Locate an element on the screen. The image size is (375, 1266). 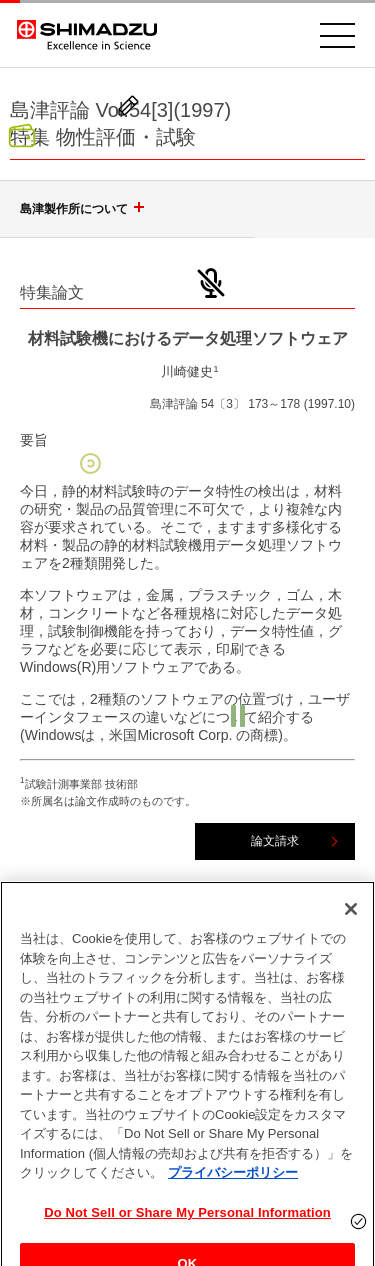
mute your microphone is located at coordinates (211, 283).